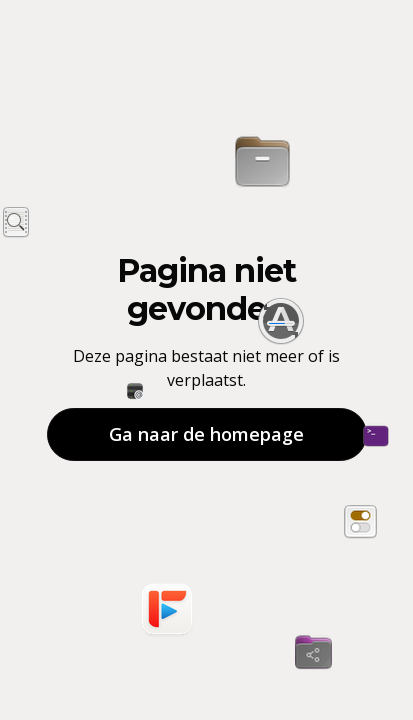 This screenshot has width=413, height=720. Describe the element at coordinates (262, 161) in the screenshot. I see `open file manager application` at that location.